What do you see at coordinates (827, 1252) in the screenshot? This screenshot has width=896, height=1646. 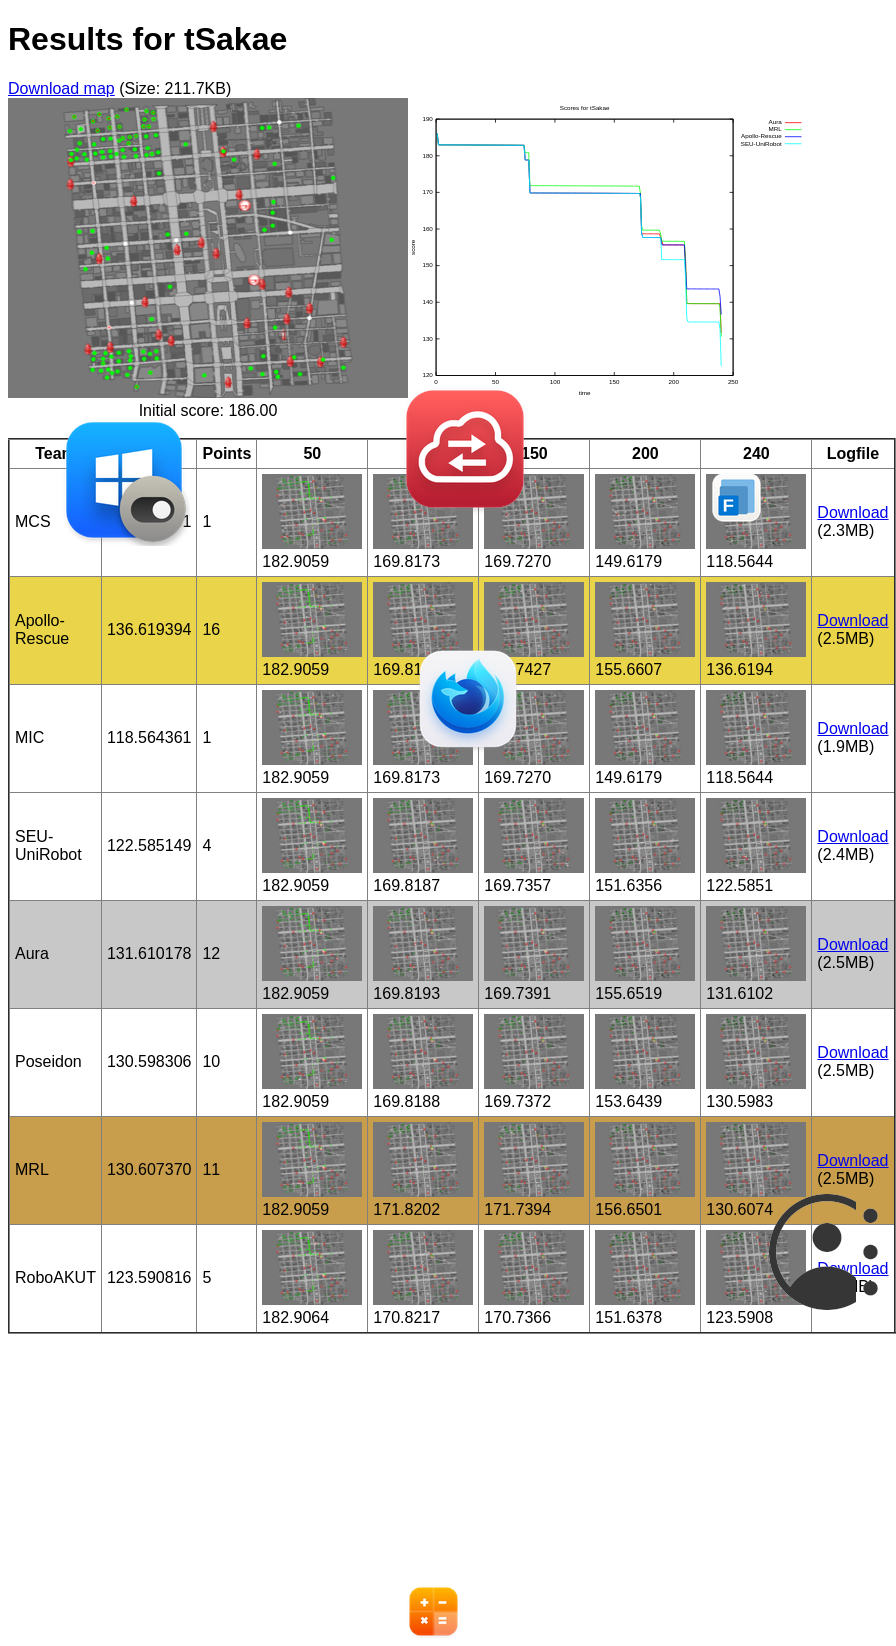 I see `browse artists in your music library` at bounding box center [827, 1252].